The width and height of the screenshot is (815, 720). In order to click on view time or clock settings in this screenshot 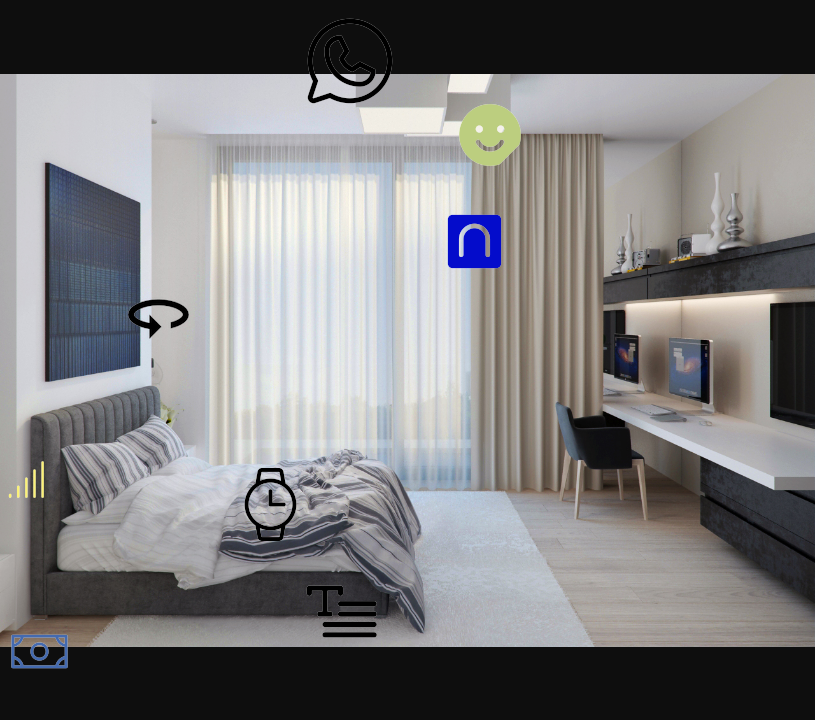, I will do `click(270, 504)`.